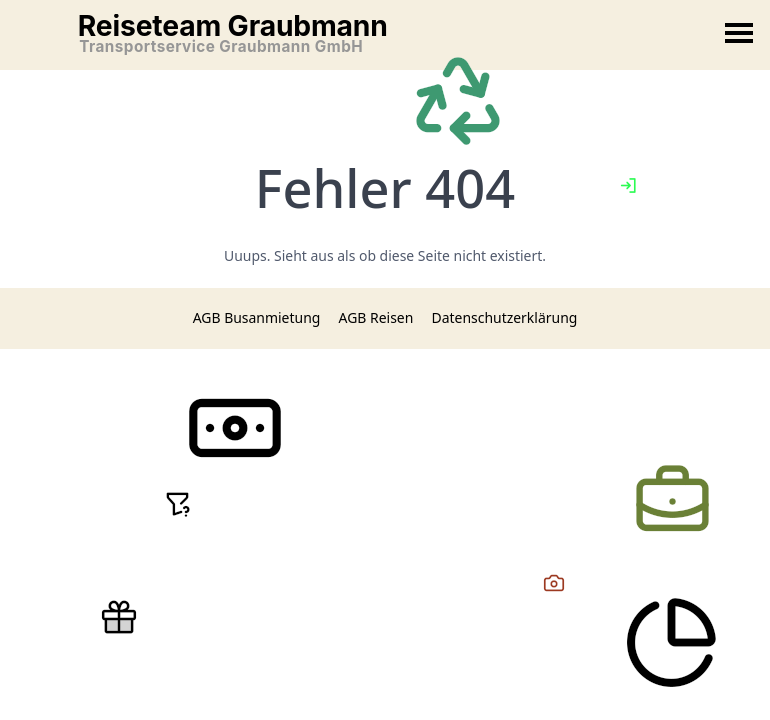  Describe the element at coordinates (177, 503) in the screenshot. I see `get help with filter options` at that location.